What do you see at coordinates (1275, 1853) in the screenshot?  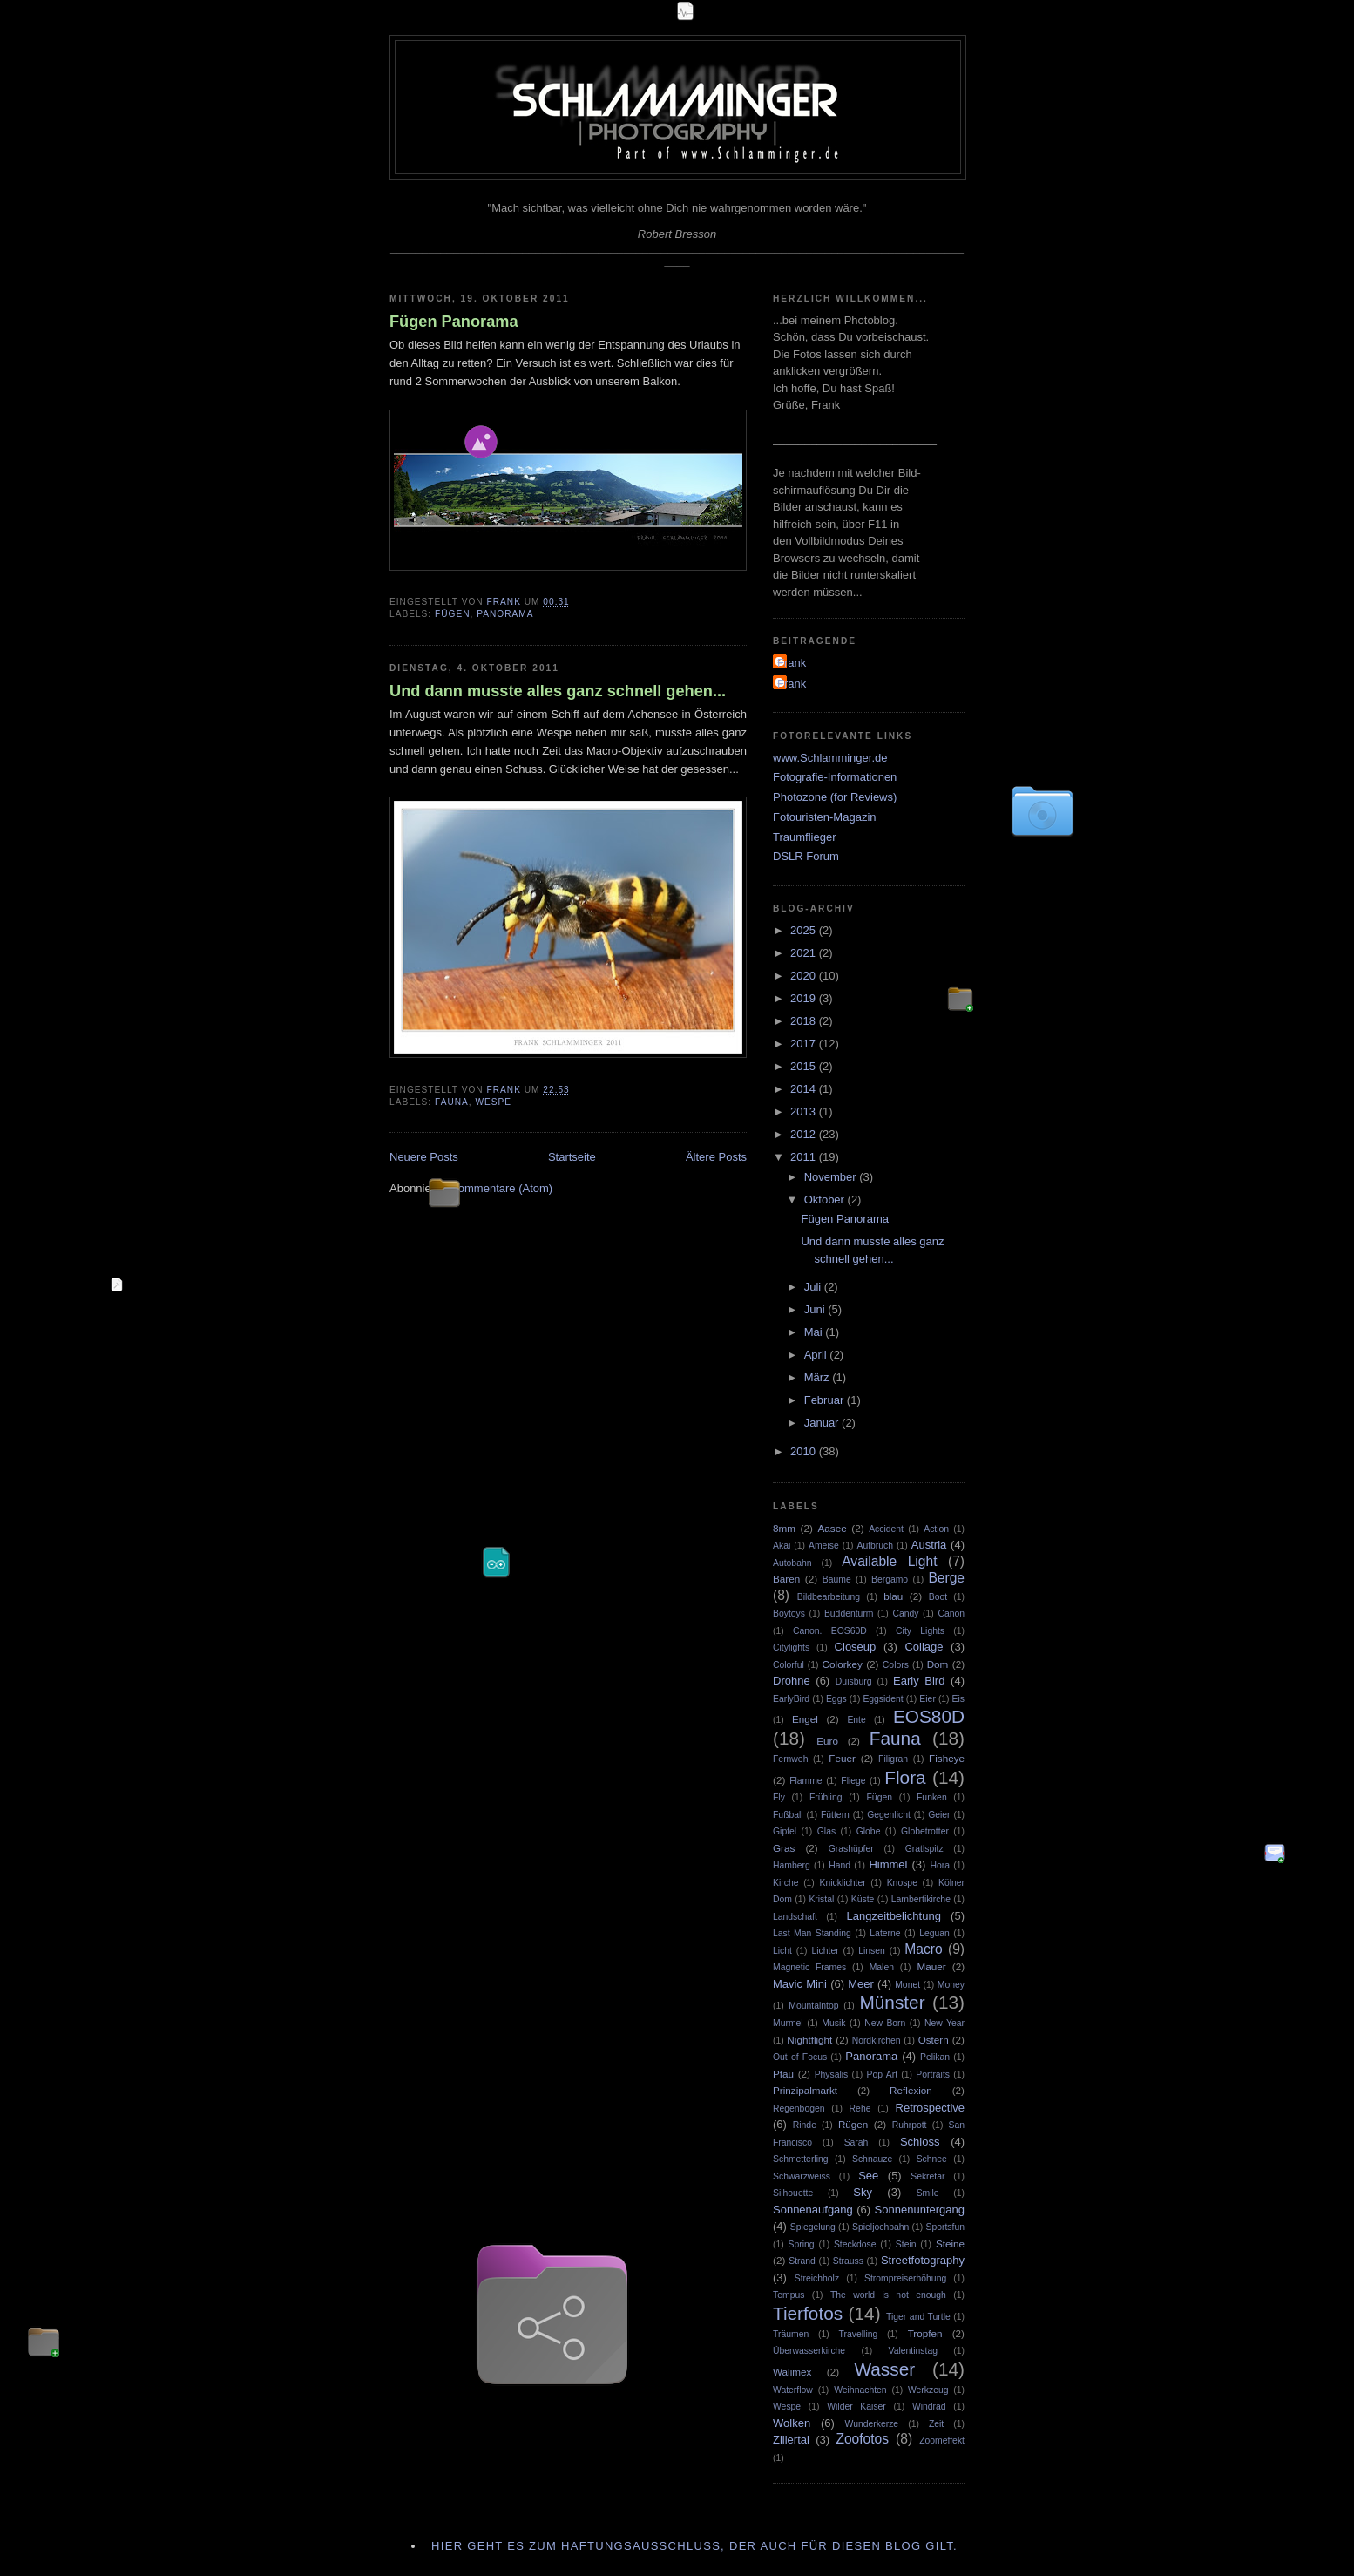 I see `compose a new email message` at bounding box center [1275, 1853].